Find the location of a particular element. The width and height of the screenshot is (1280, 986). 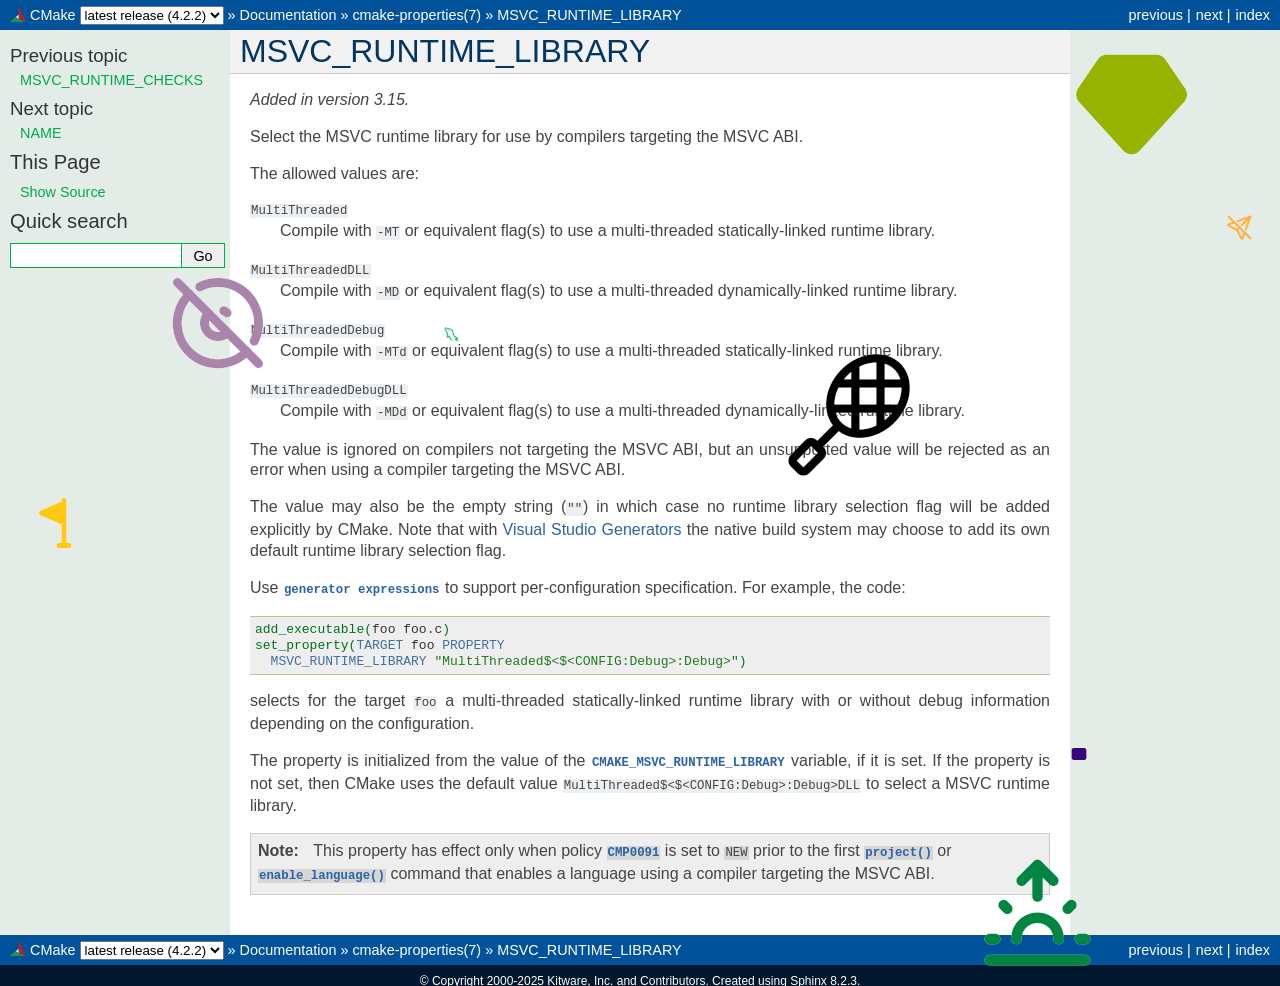

connect to mysql database is located at coordinates (451, 334).